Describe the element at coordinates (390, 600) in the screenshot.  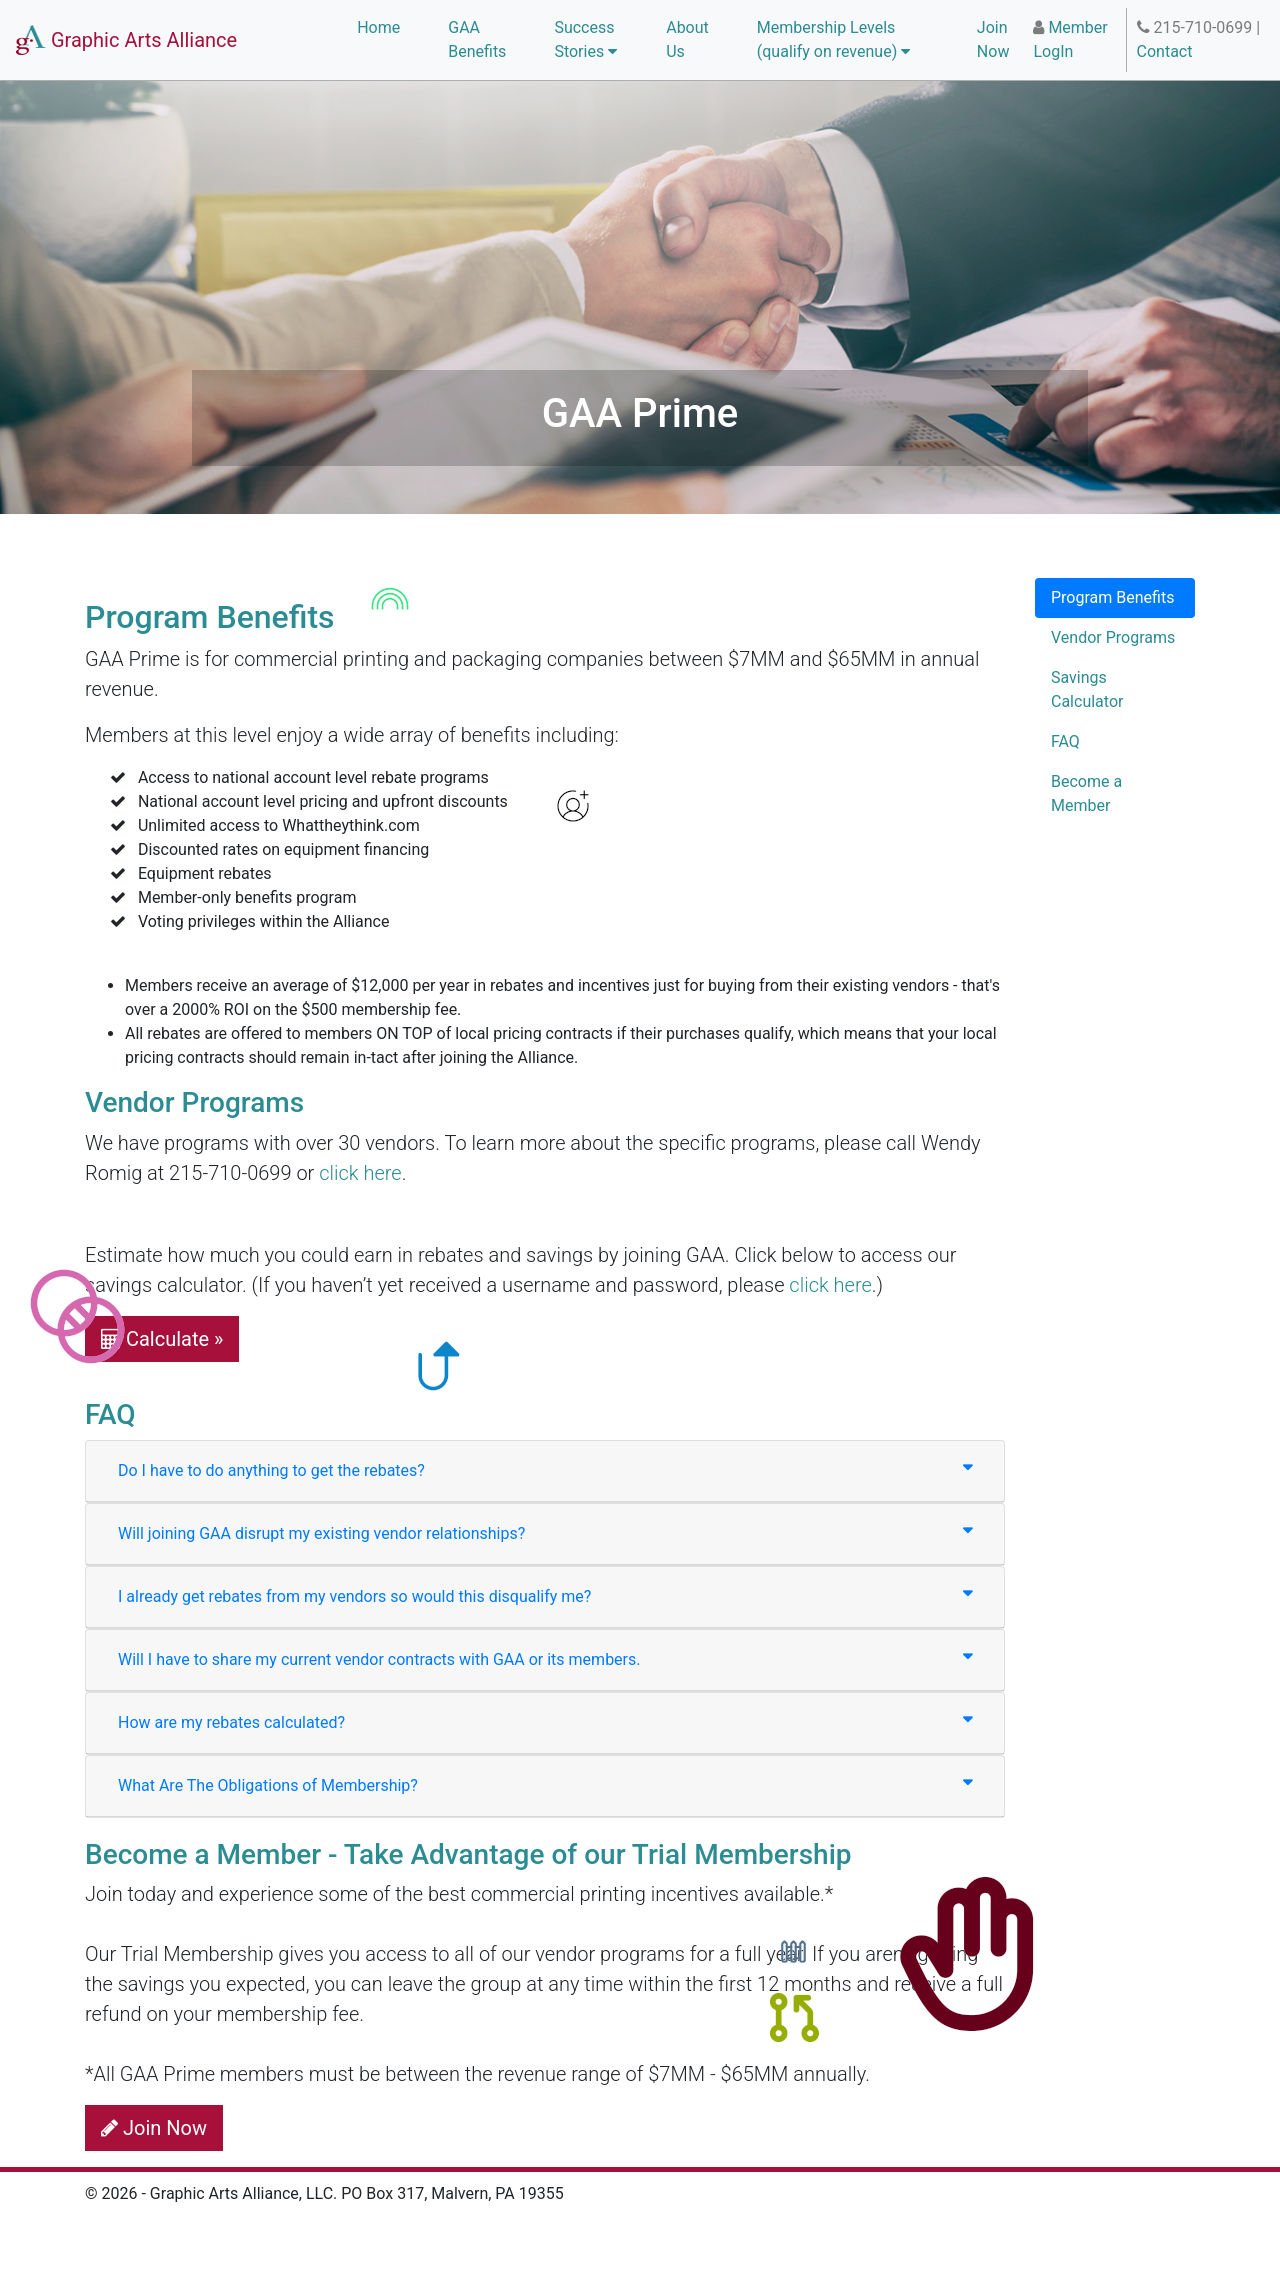
I see `indicates pride or LGBTQ+ related content` at that location.